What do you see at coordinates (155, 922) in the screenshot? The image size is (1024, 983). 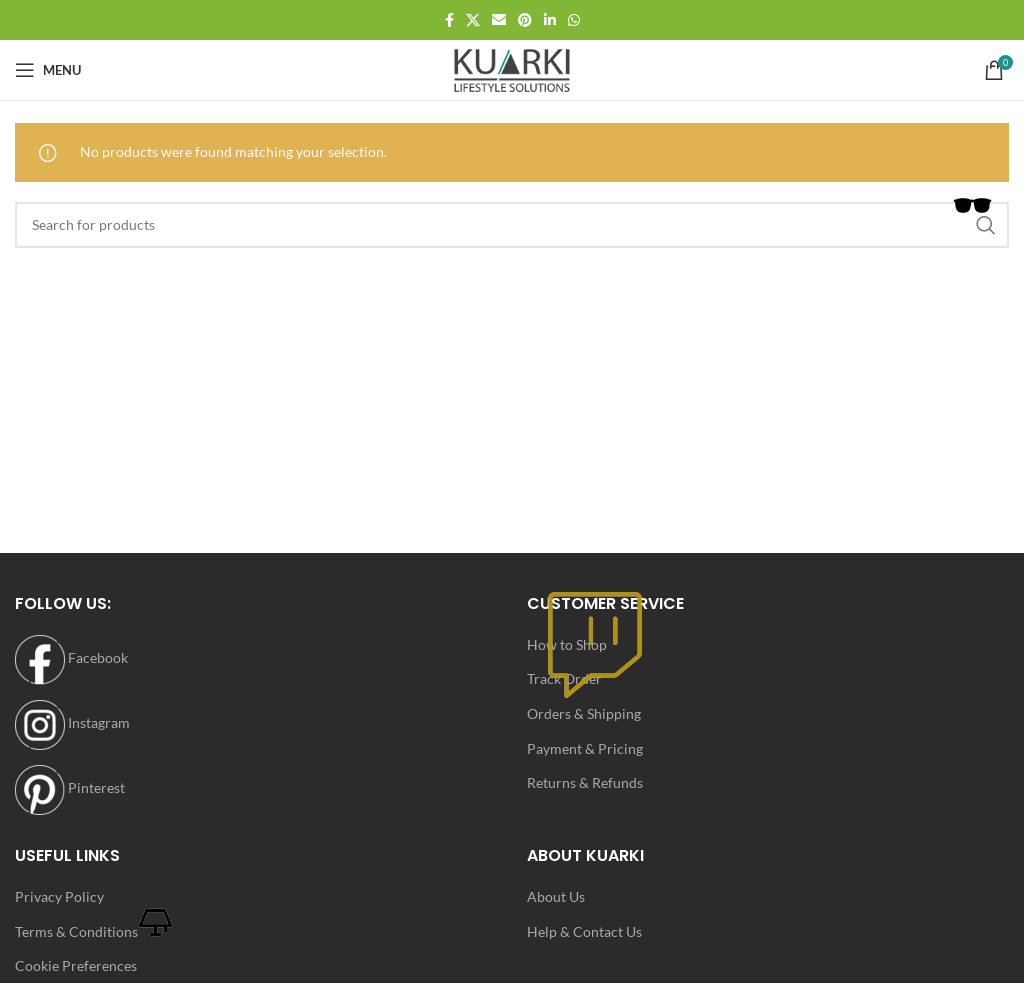 I see `toggle desk lamp or lighting on/off` at bounding box center [155, 922].